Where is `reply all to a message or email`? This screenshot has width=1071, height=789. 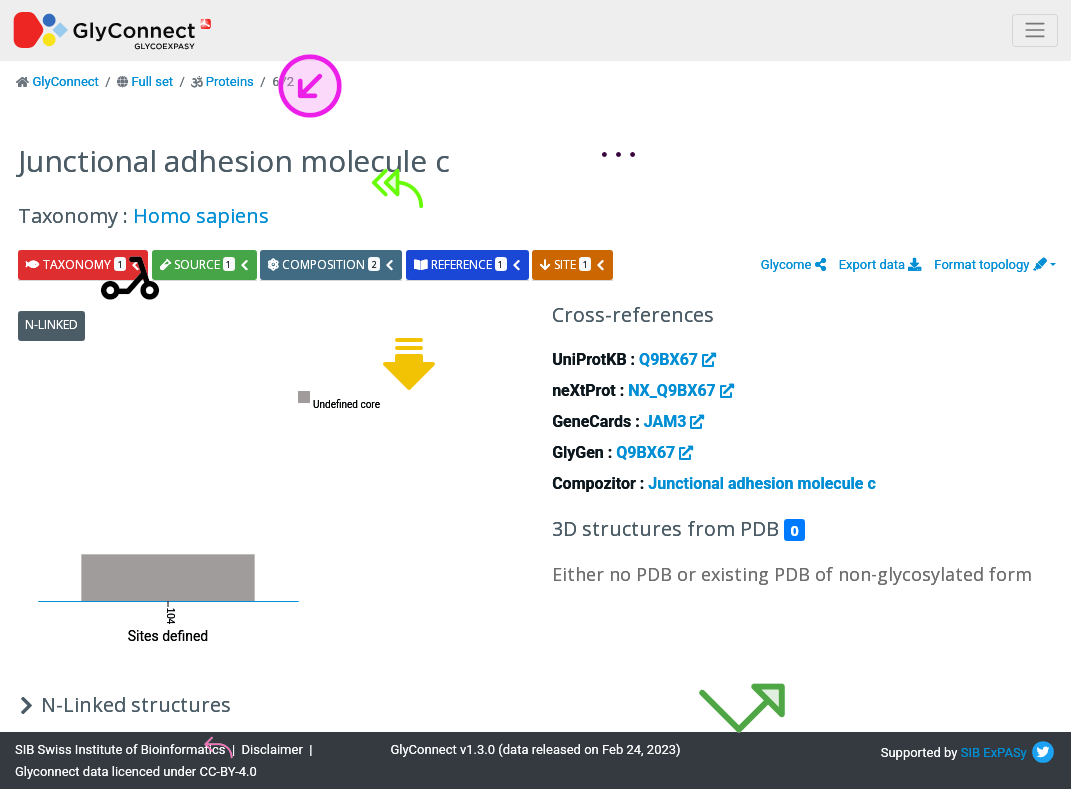
reply all to a message or email is located at coordinates (397, 188).